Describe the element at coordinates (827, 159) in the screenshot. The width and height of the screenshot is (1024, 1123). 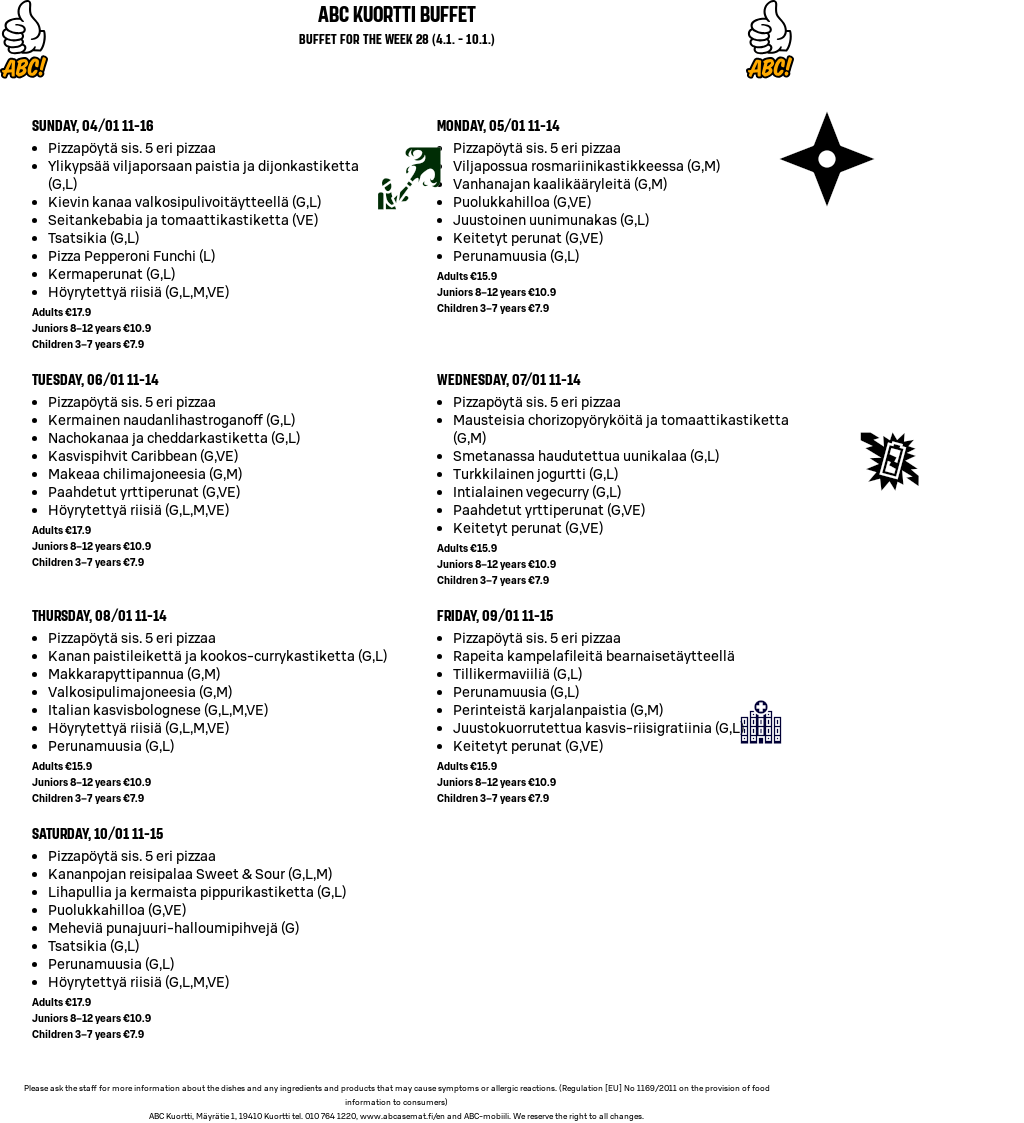
I see `throwing star weapon in a game inventory` at that location.